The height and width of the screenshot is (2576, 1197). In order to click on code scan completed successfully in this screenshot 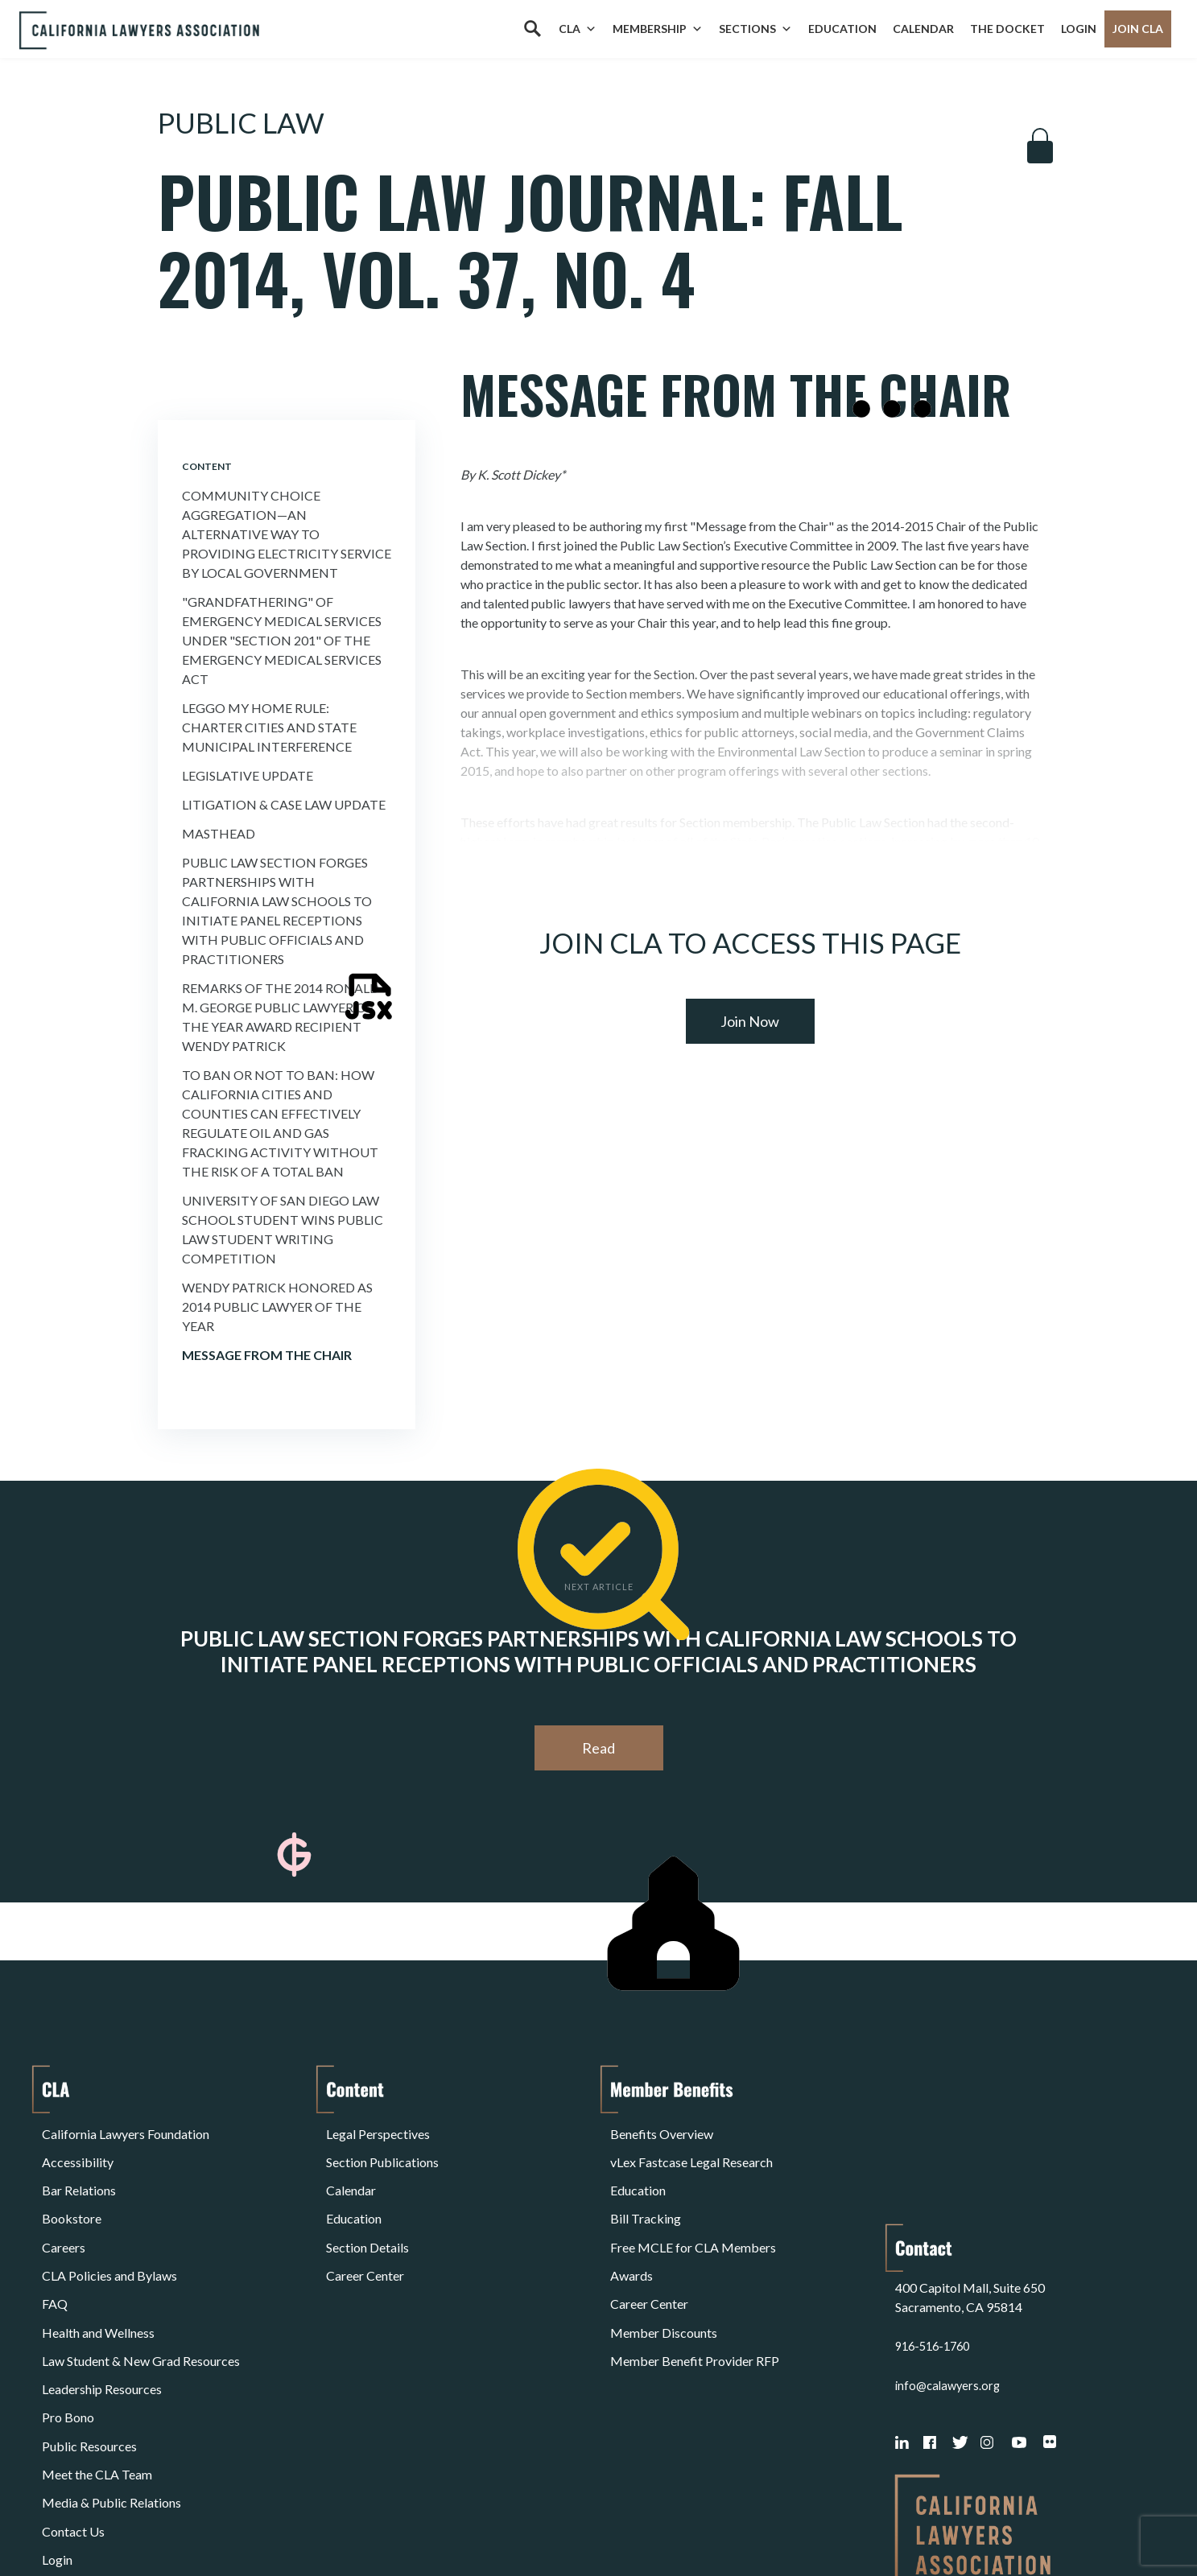, I will do `click(603, 1554)`.